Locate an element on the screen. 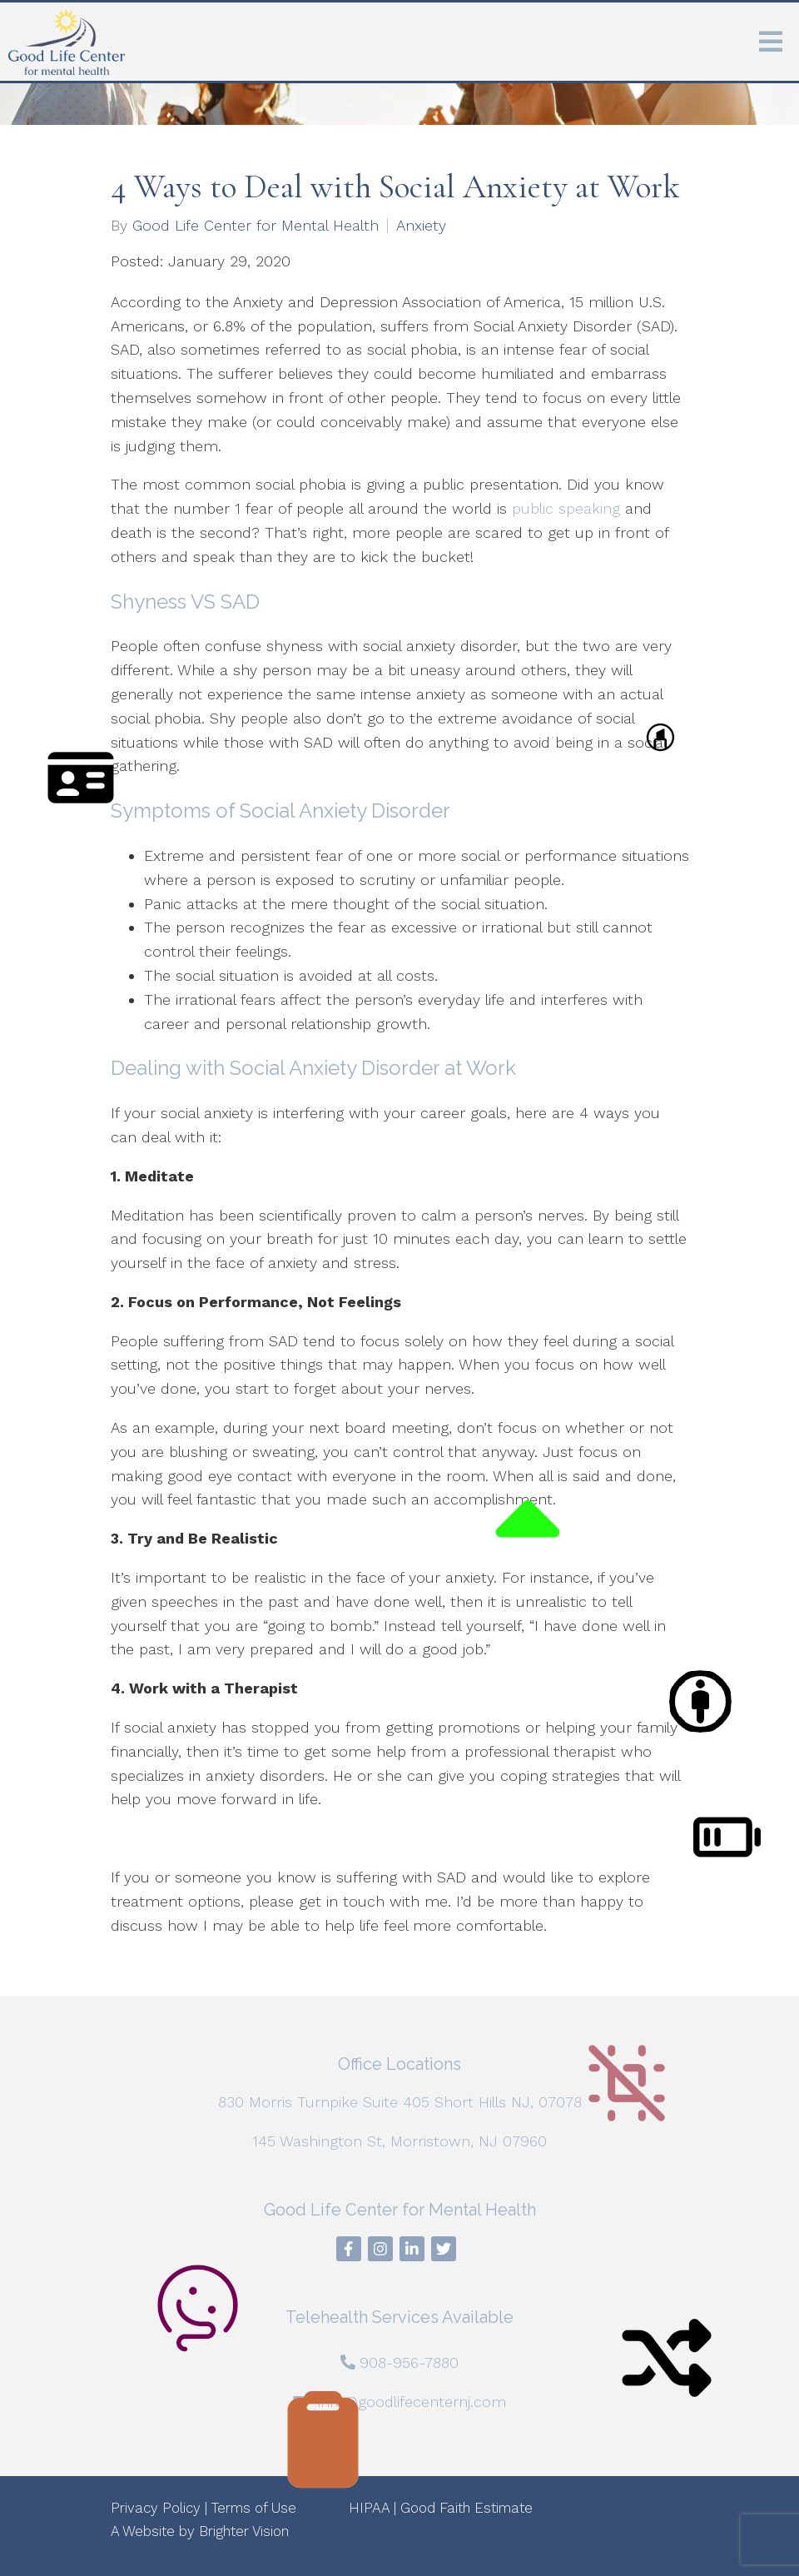 This screenshot has width=799, height=2576. view clipboard contents is located at coordinates (323, 2439).